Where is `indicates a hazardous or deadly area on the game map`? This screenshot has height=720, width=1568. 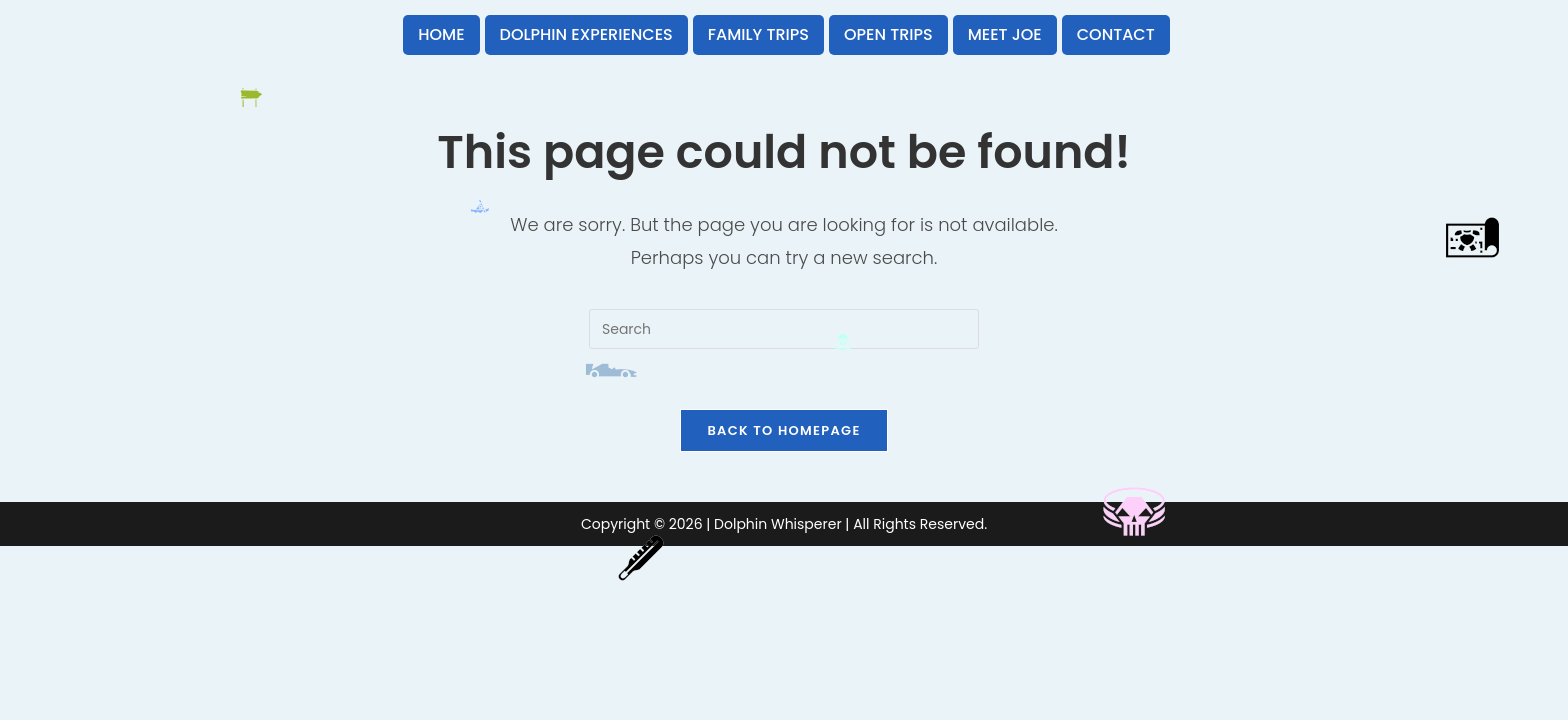 indicates a hazardous or deadly area on the game map is located at coordinates (843, 342).